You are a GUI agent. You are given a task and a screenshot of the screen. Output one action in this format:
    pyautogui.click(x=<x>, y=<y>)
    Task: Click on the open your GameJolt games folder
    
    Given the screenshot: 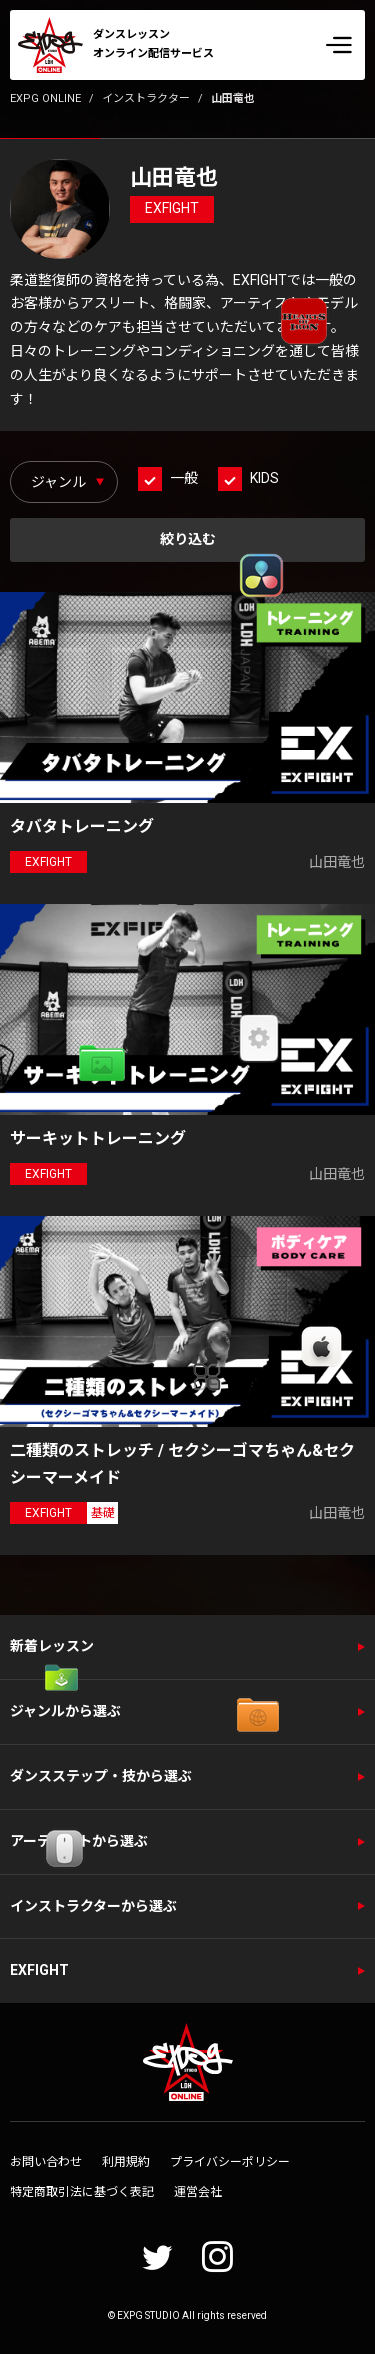 What is the action you would take?
    pyautogui.click(x=61, y=1678)
    